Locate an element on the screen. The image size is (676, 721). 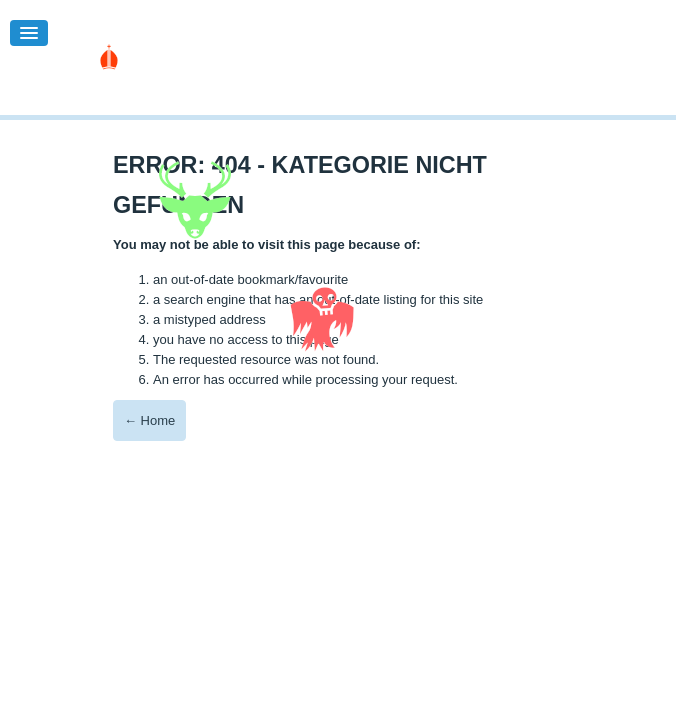
wildlife or hunting game category is located at coordinates (195, 200).